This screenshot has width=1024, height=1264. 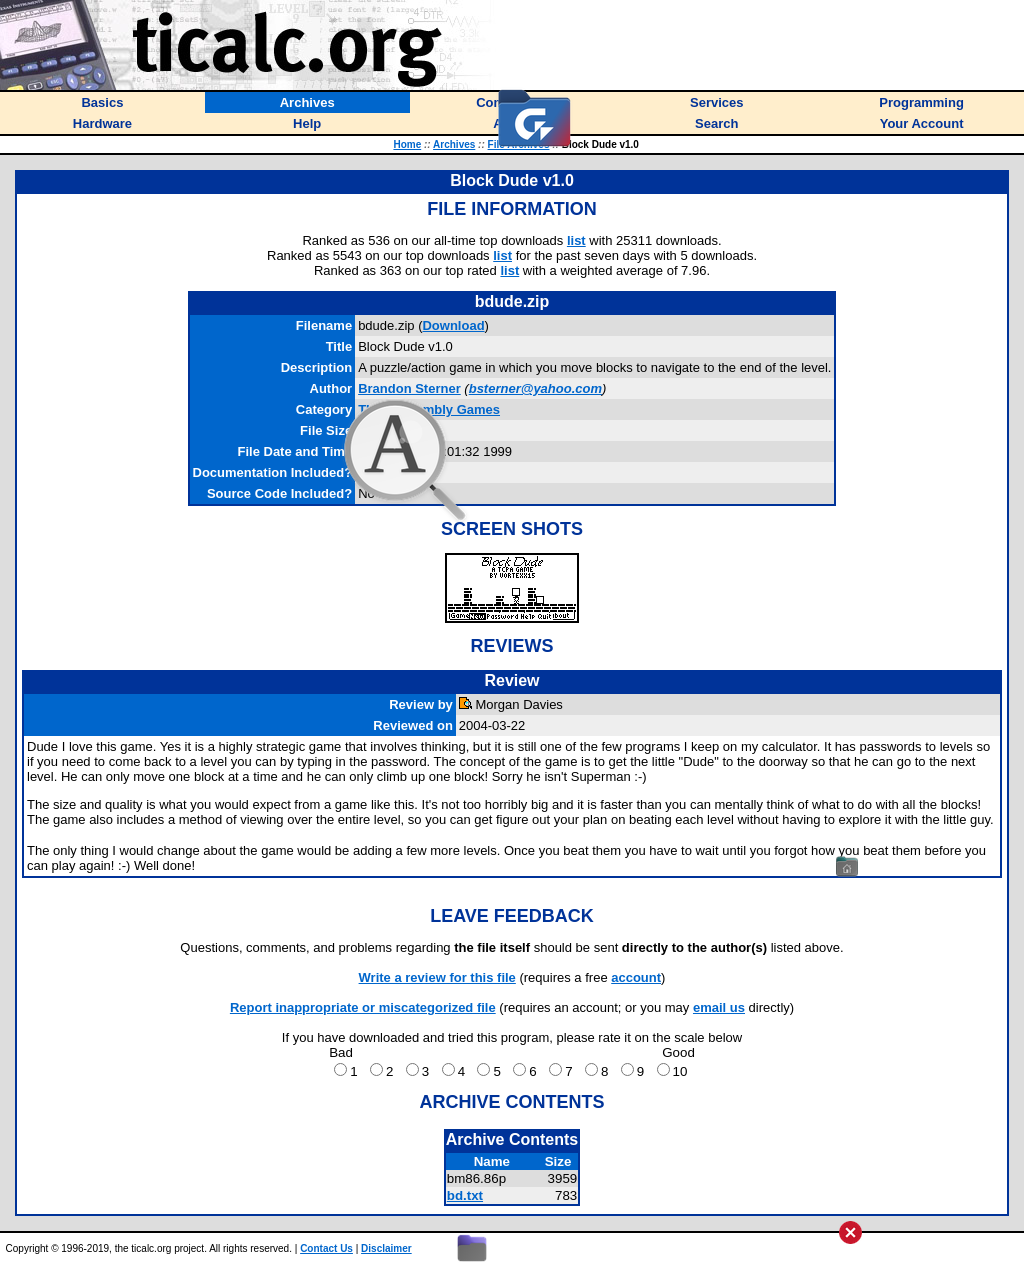 I want to click on search for text or content, so click(x=403, y=458).